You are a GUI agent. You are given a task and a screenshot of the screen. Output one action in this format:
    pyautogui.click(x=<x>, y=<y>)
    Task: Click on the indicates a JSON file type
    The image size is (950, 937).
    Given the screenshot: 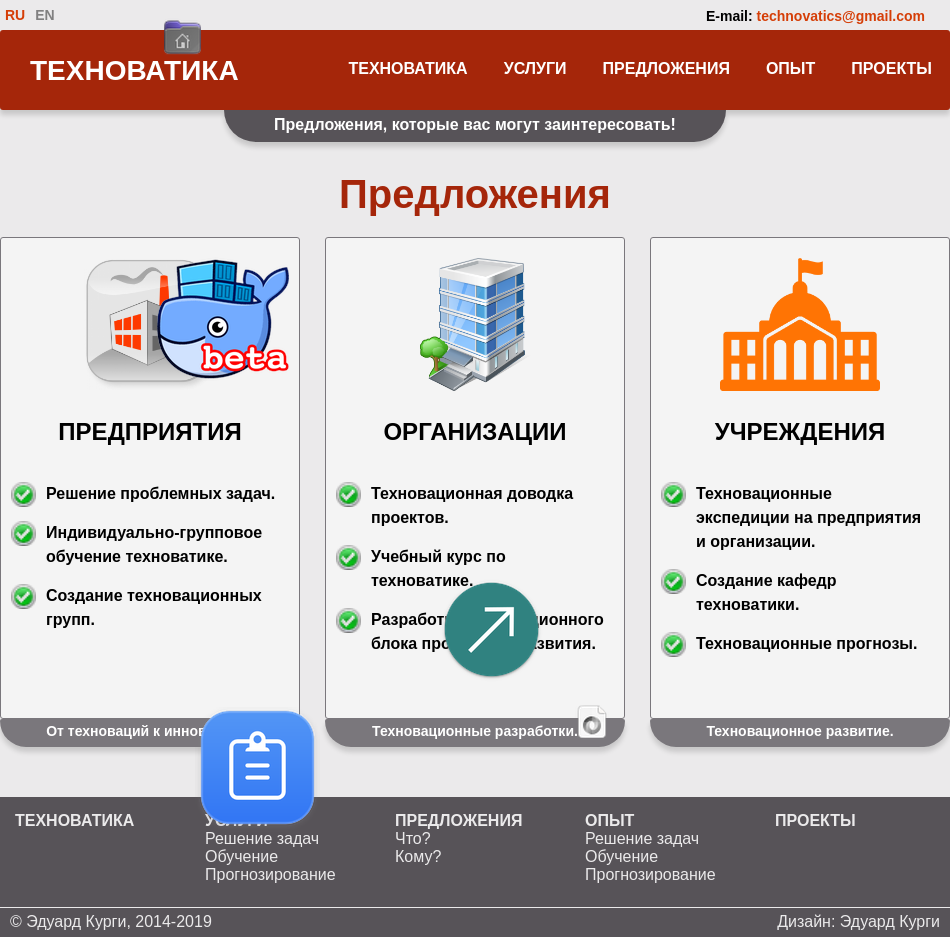 What is the action you would take?
    pyautogui.click(x=592, y=722)
    